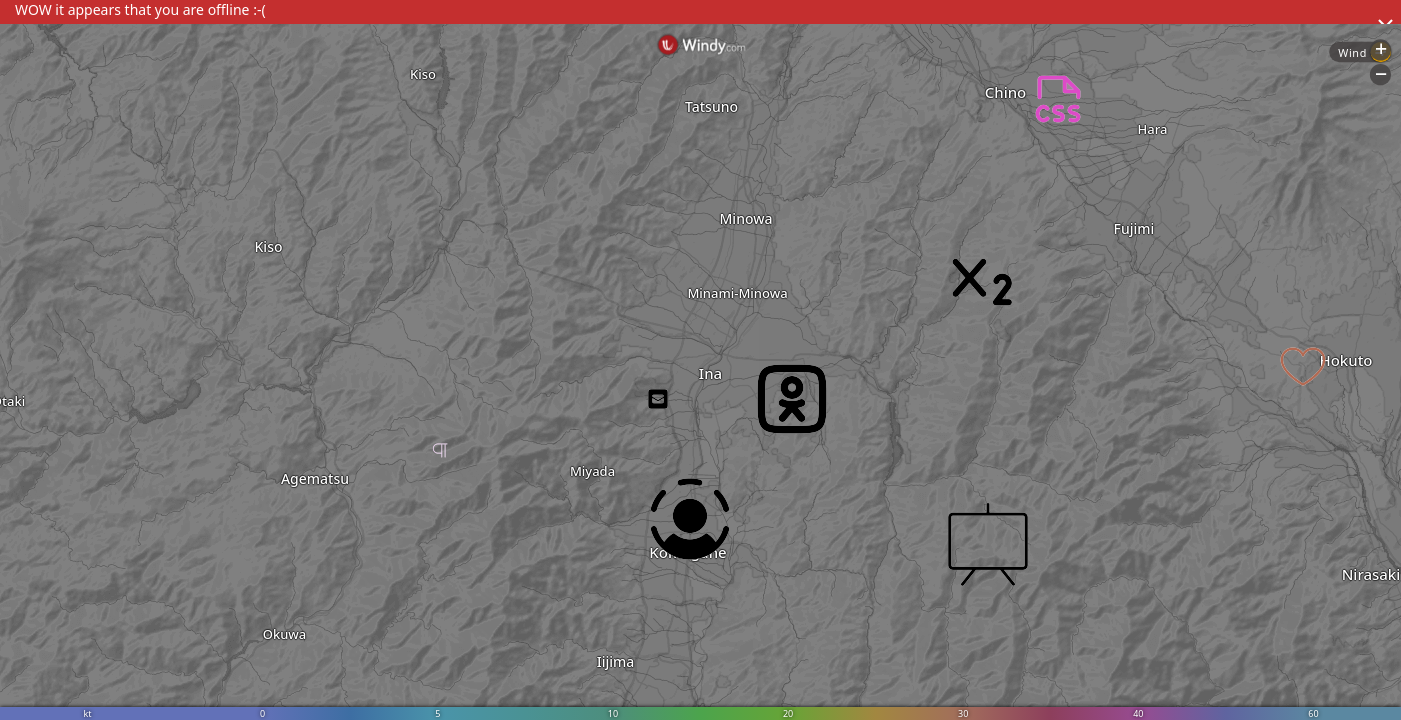 The height and width of the screenshot is (720, 1401). Describe the element at coordinates (690, 519) in the screenshot. I see `incomplete or pending user profile` at that location.